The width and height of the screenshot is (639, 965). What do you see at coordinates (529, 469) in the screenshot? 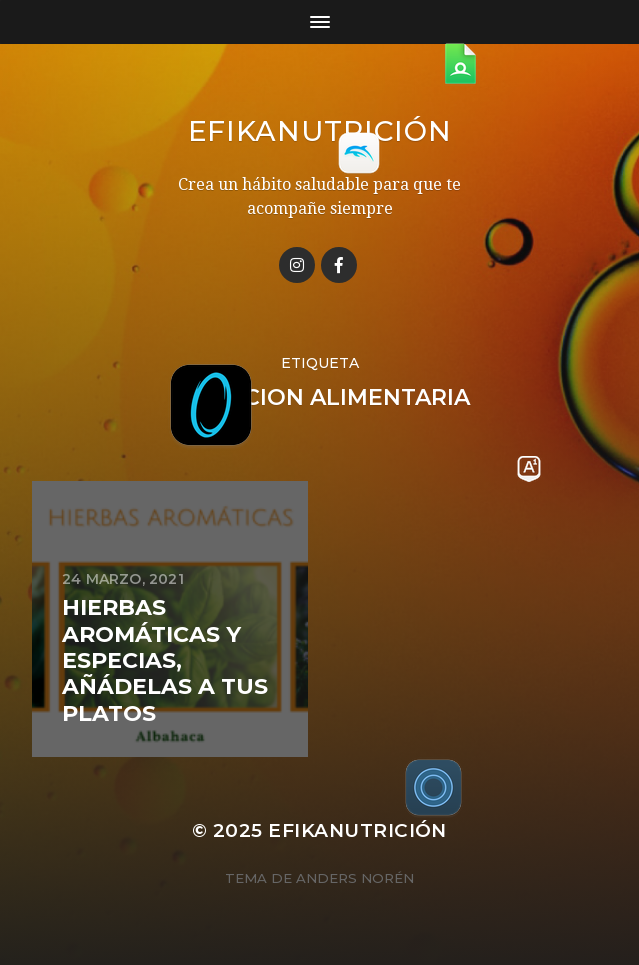
I see `indicates active keyboard input mode` at bounding box center [529, 469].